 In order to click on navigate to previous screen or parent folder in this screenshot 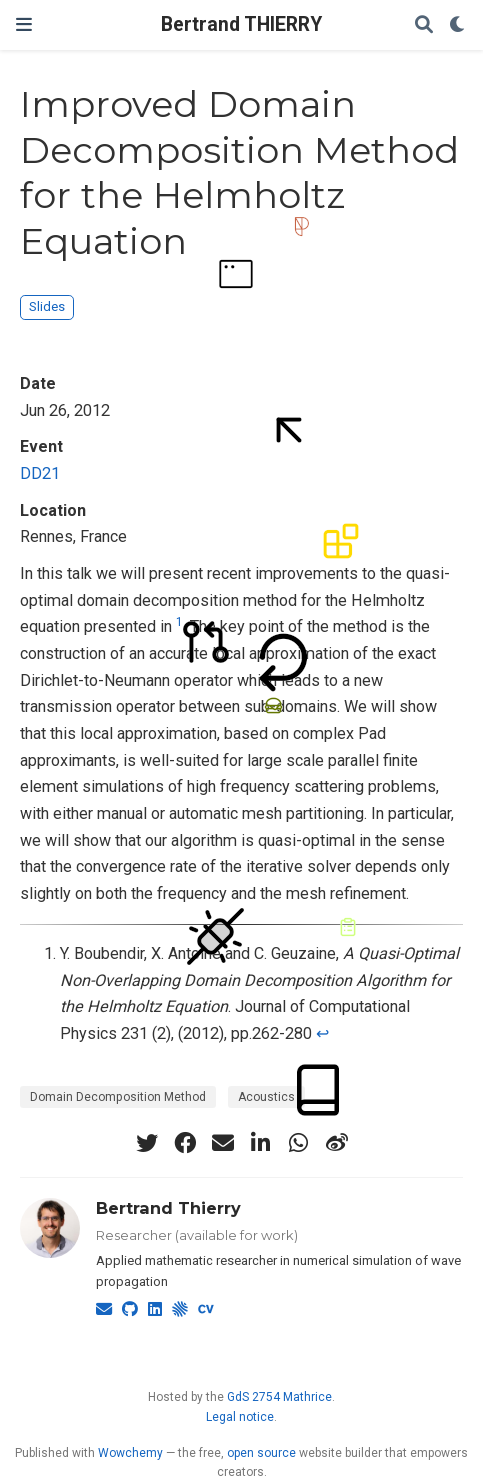, I will do `click(289, 430)`.